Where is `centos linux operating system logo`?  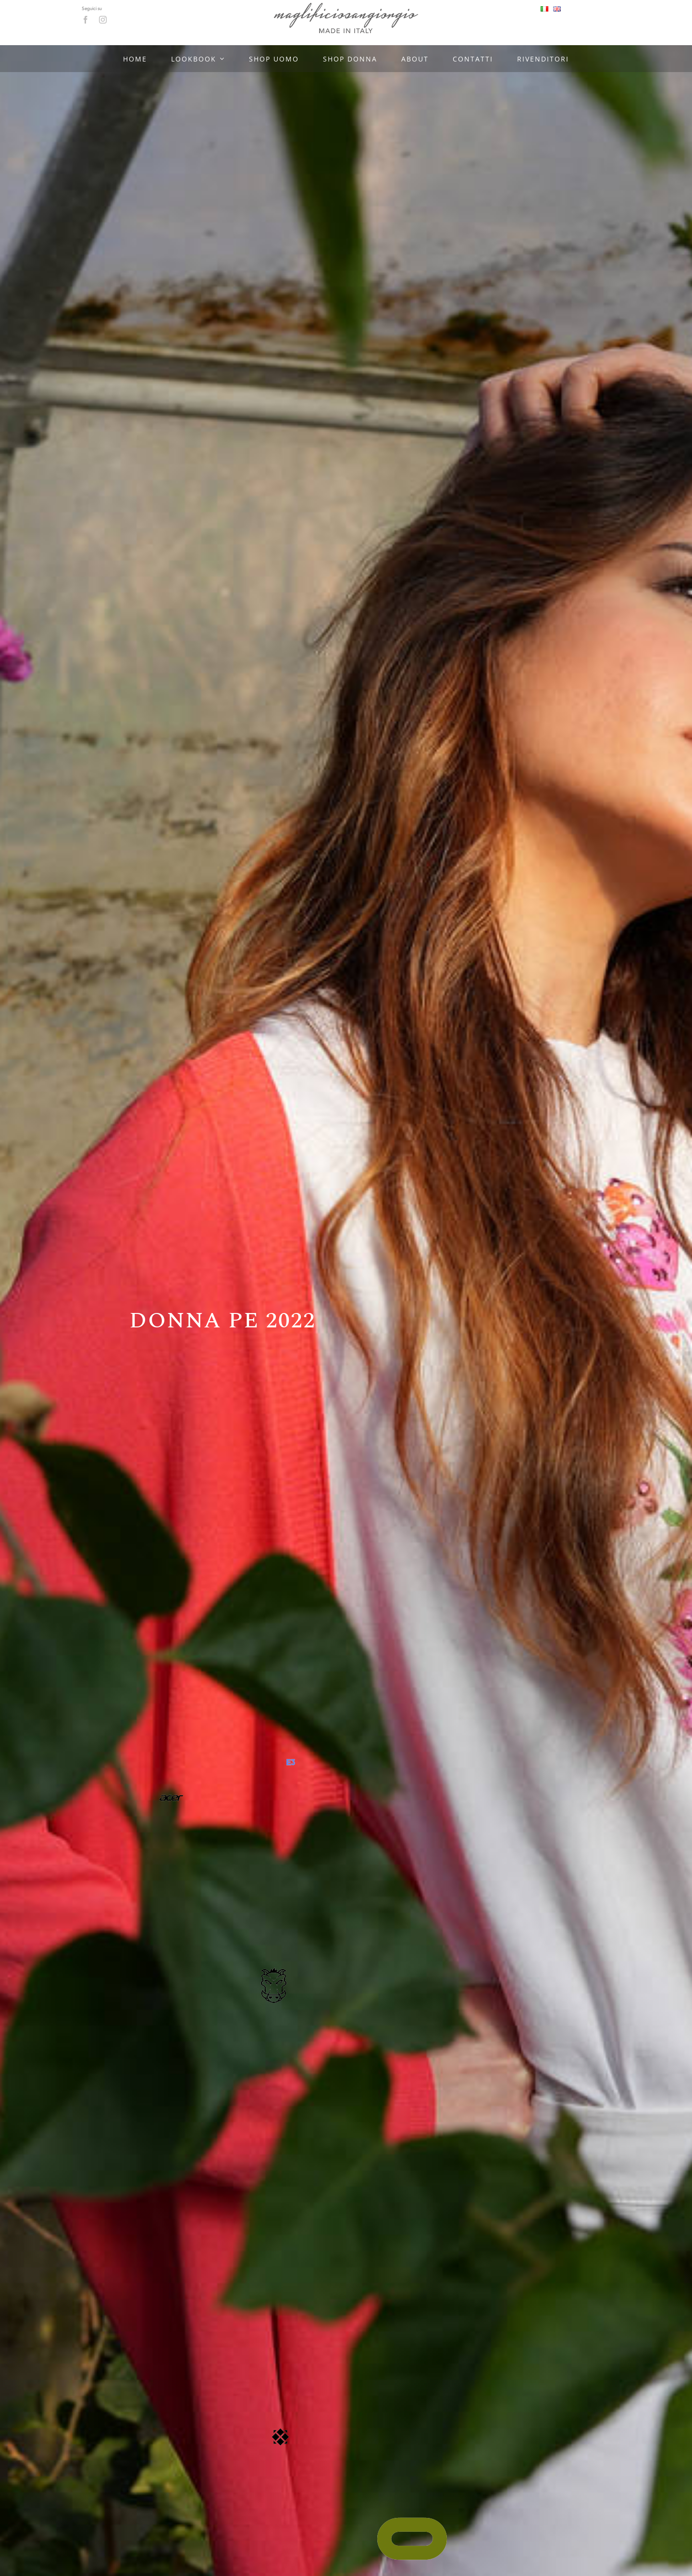
centos linux operating system logo is located at coordinates (280, 2437).